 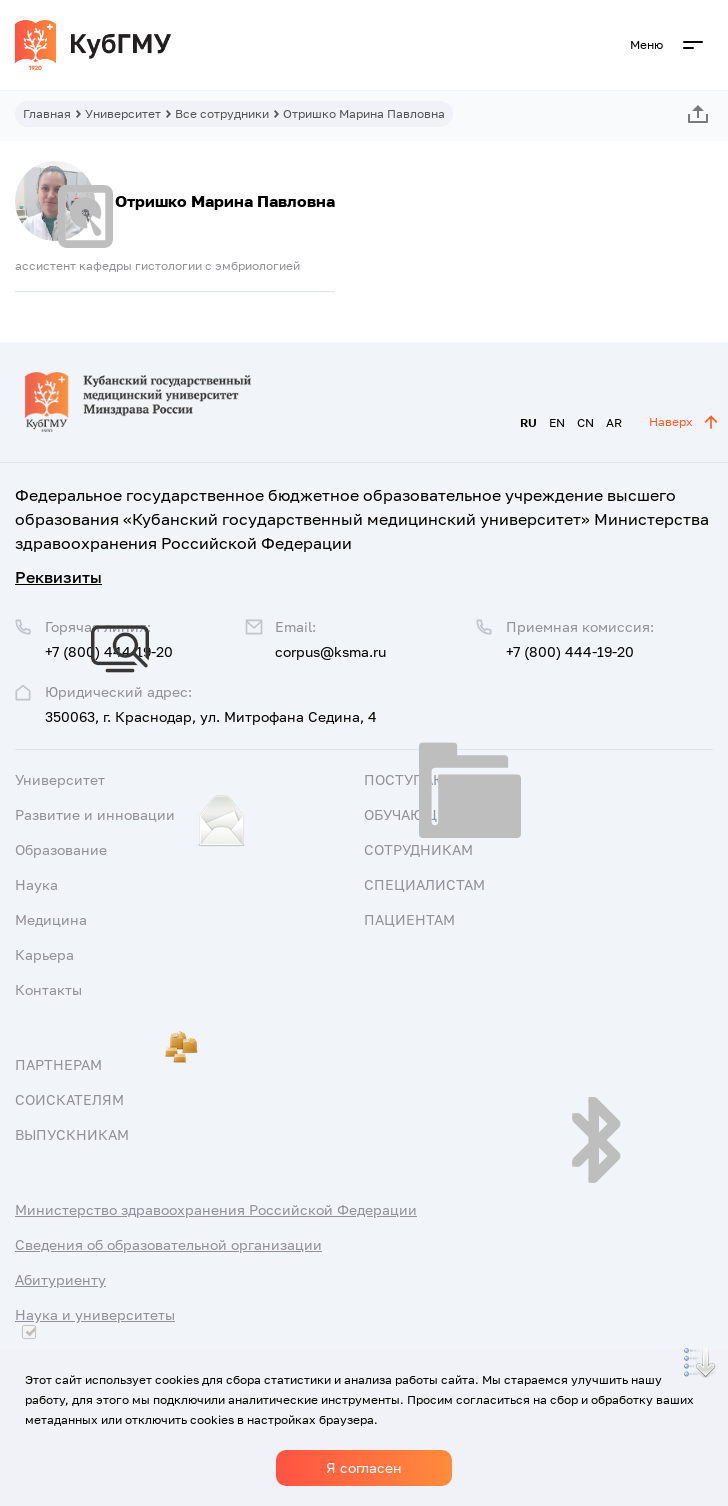 What do you see at coordinates (85, 216) in the screenshot?
I see `access hard drive storage` at bounding box center [85, 216].